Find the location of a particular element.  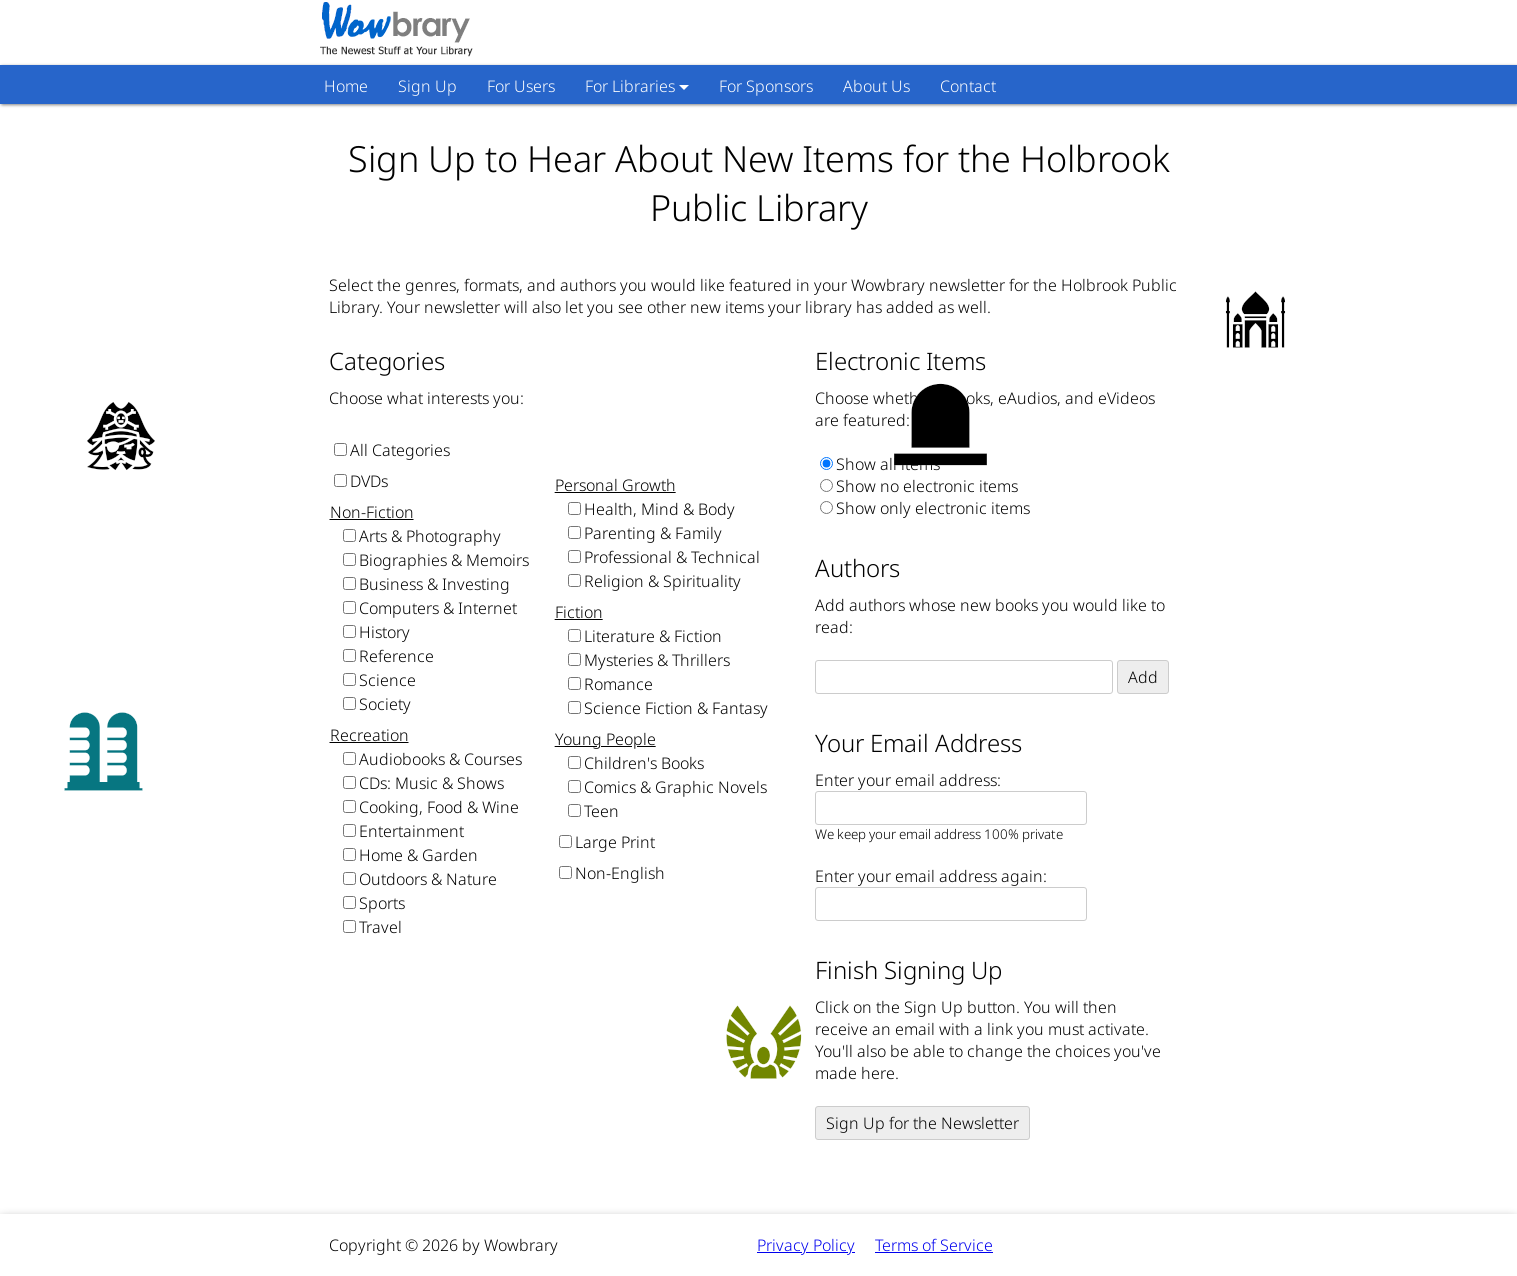

select angel or celestial character class is located at coordinates (763, 1041).